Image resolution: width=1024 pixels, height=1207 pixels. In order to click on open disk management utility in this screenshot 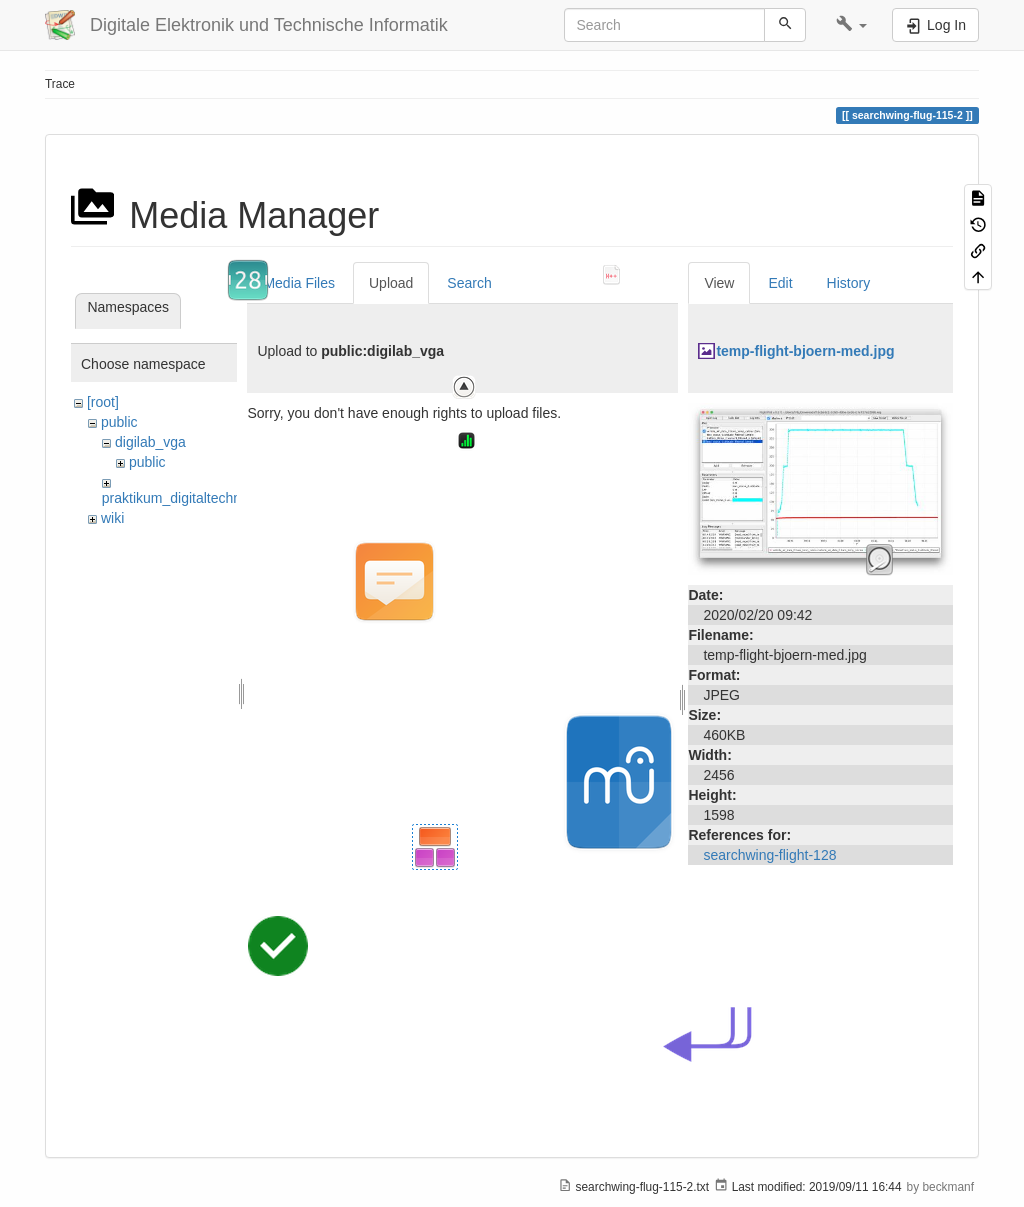, I will do `click(879, 559)`.